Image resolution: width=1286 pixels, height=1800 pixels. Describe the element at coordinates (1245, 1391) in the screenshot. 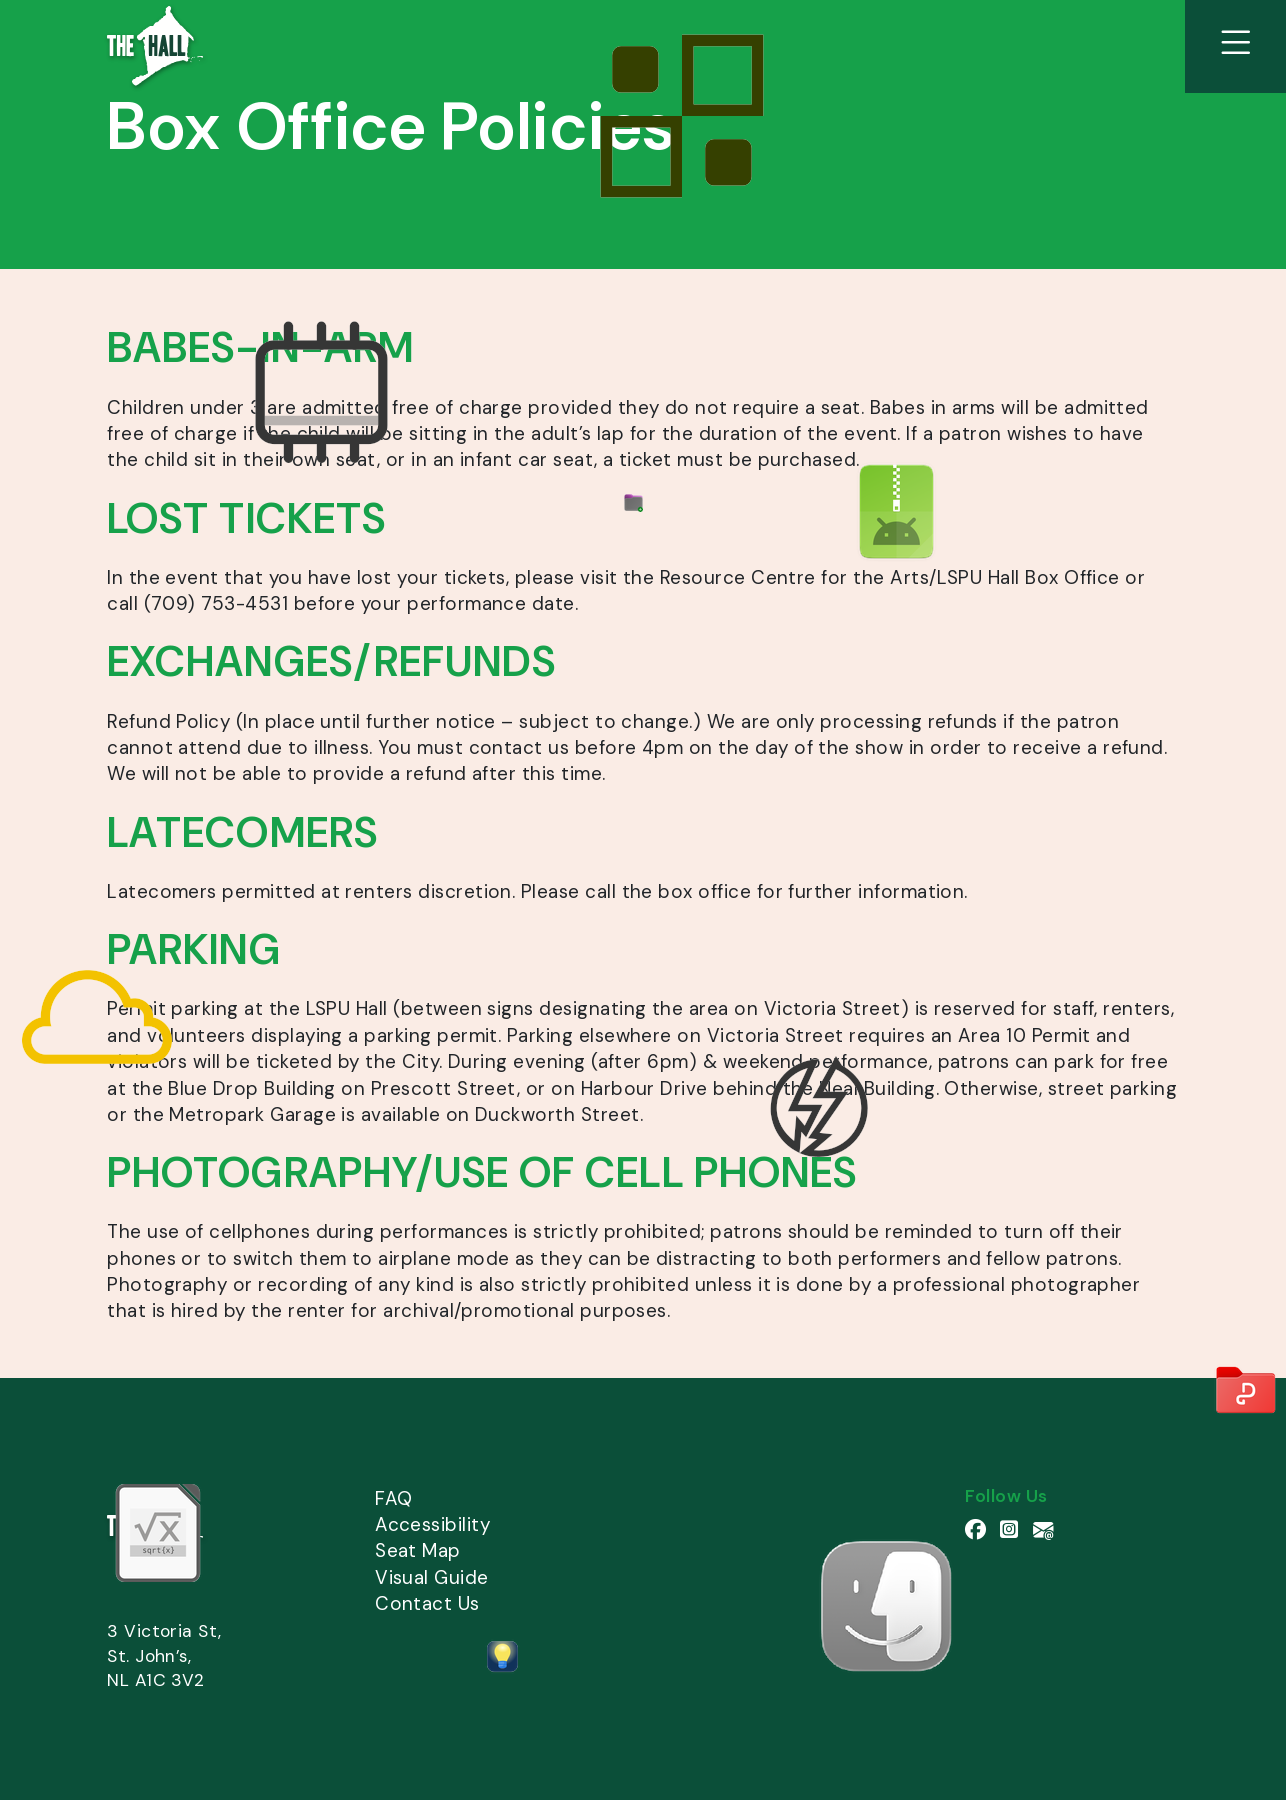

I see `open folder containing WPS PDF documents` at that location.